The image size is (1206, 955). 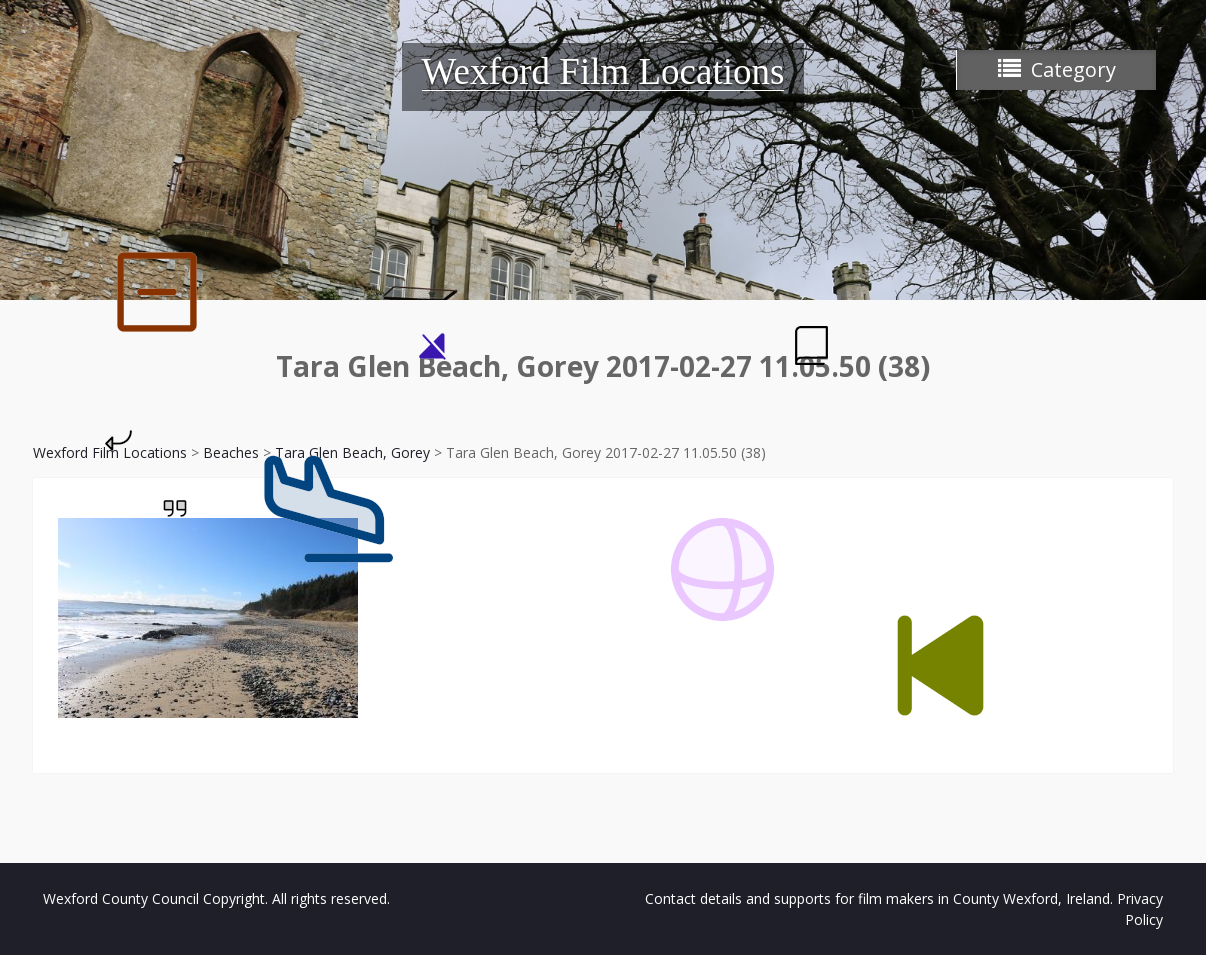 I want to click on collapse or minimize a section, so click(x=157, y=292).